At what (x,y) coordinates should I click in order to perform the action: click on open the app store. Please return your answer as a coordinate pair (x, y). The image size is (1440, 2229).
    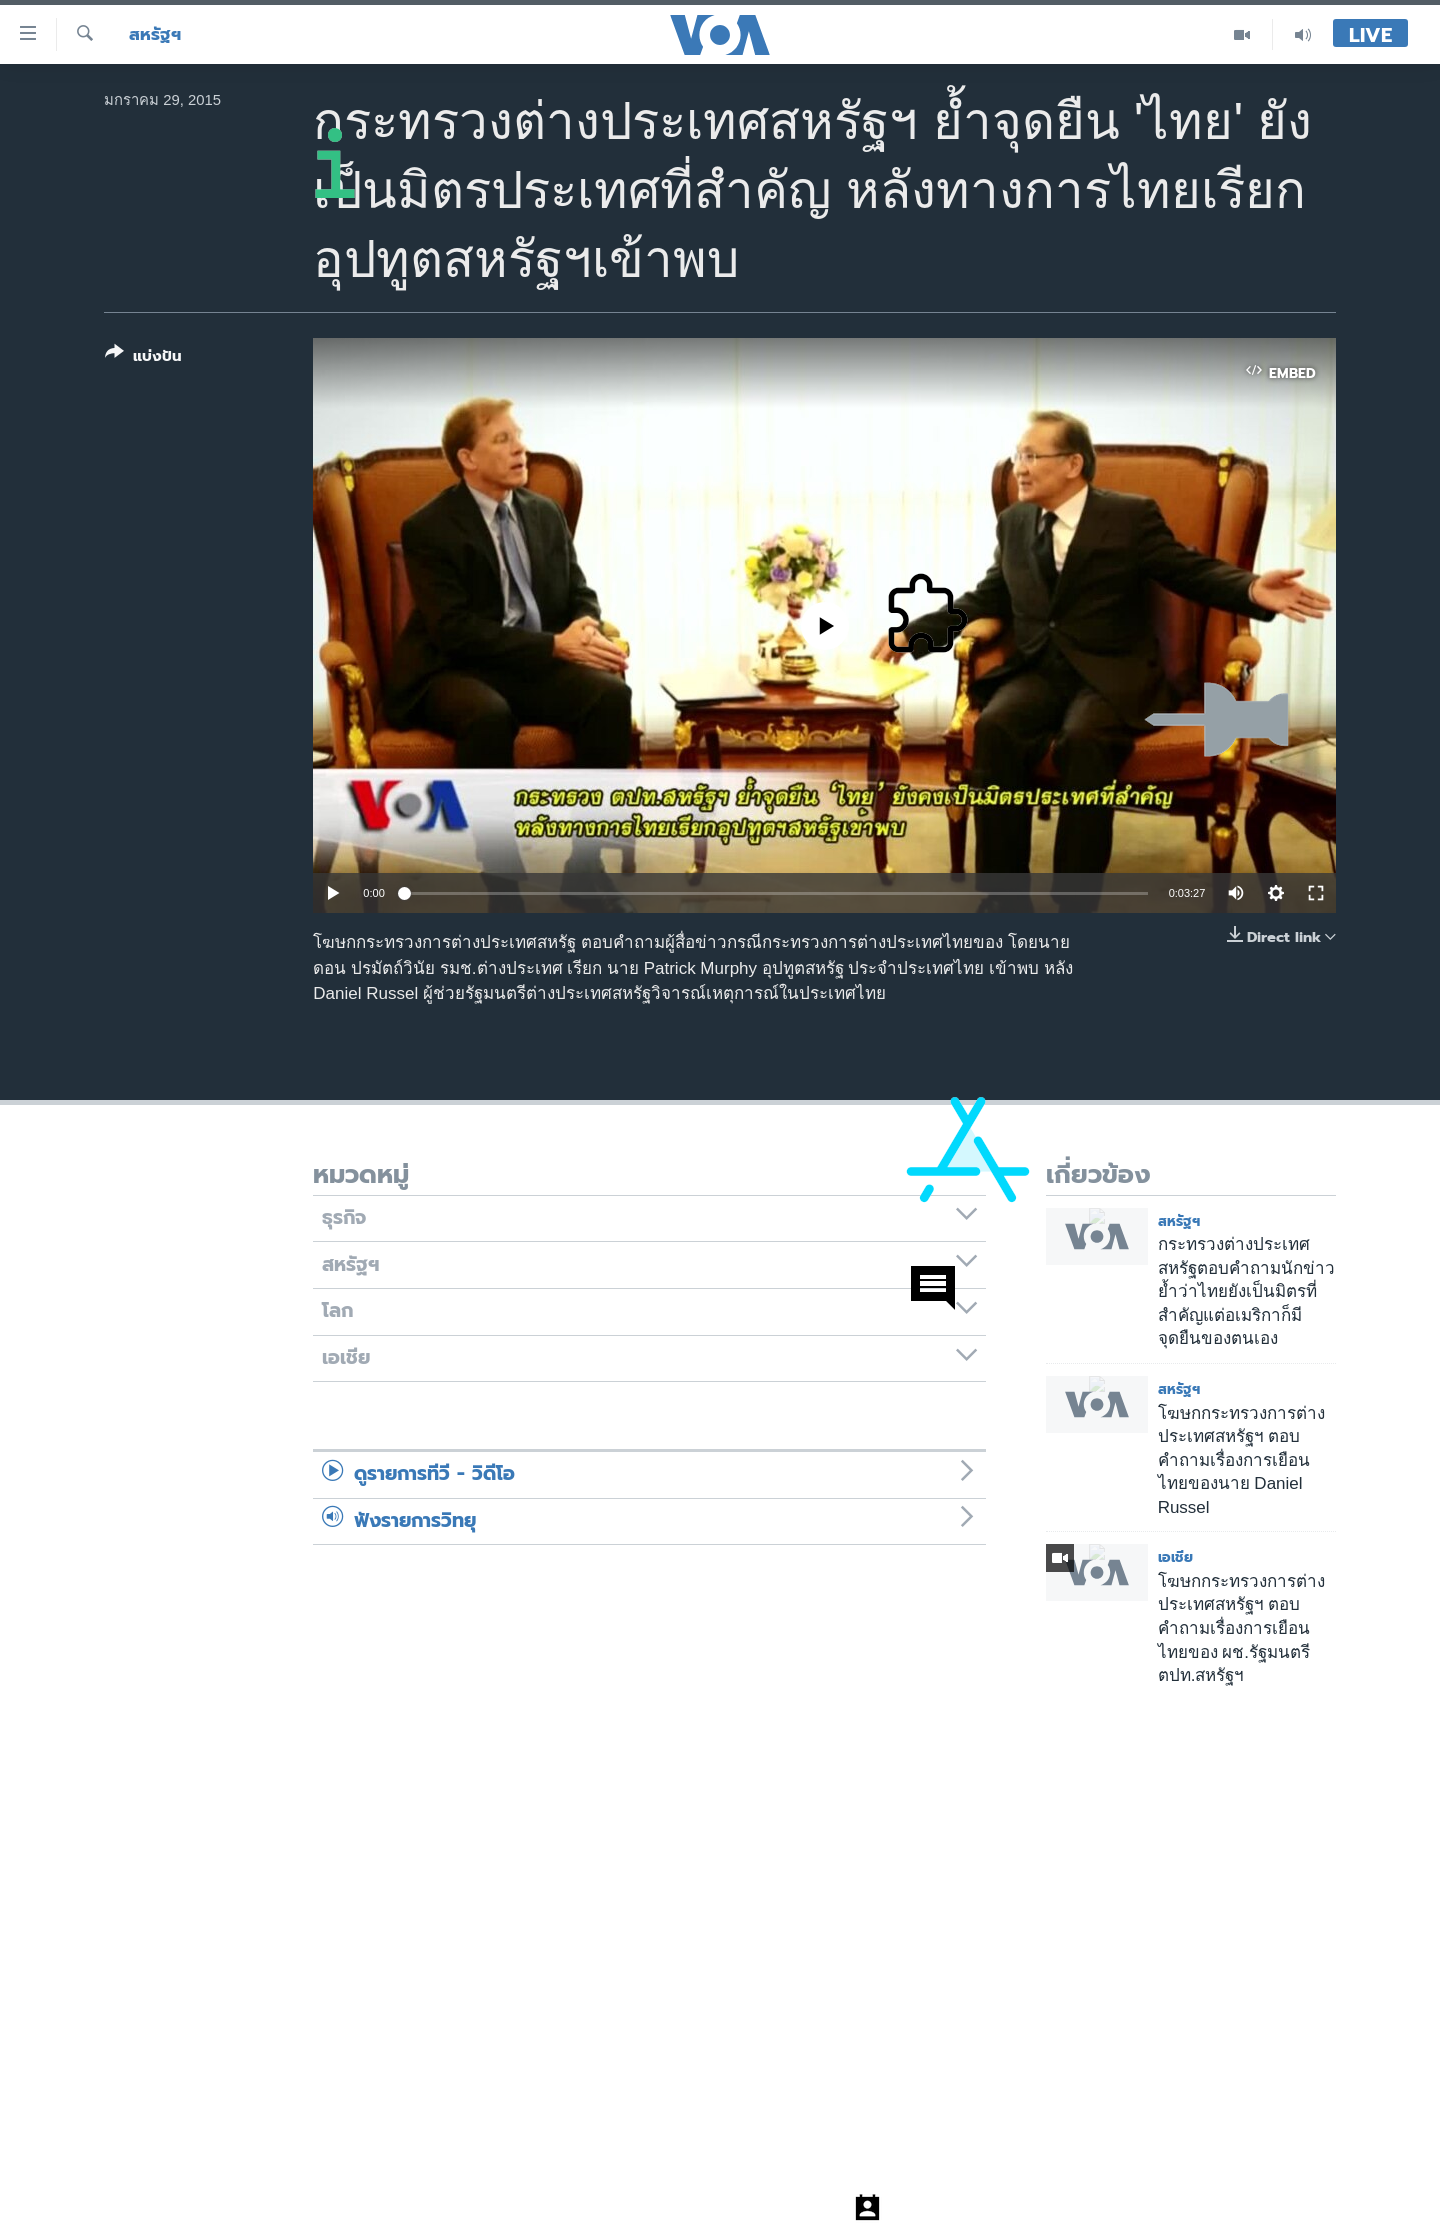
    Looking at the image, I should click on (968, 1154).